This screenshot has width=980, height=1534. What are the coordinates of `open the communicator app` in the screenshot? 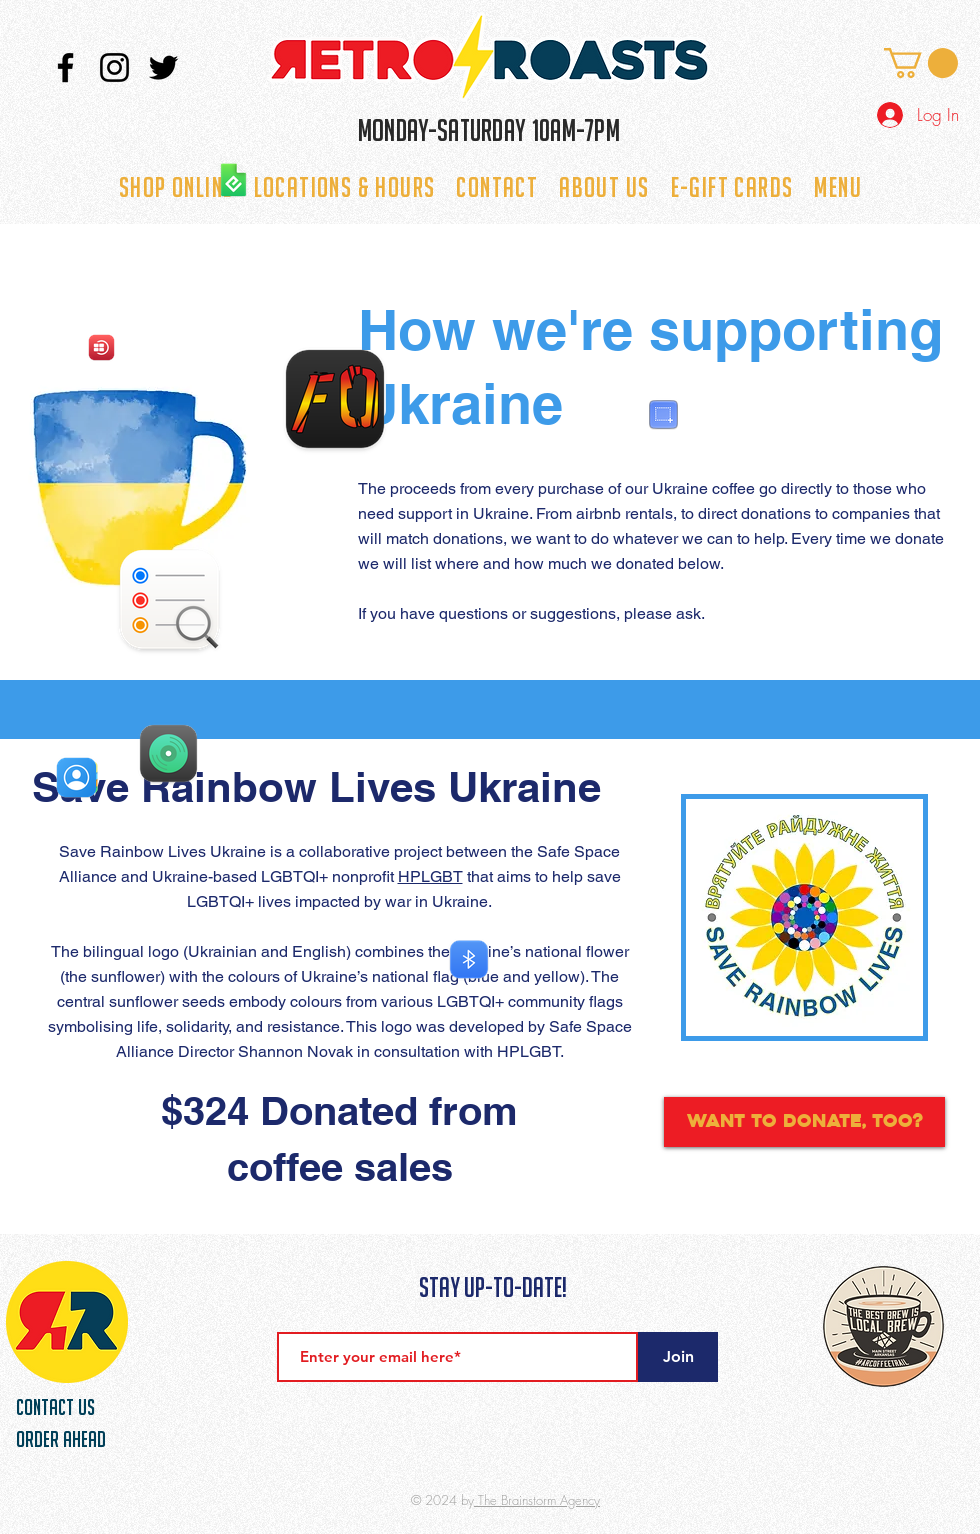 It's located at (76, 777).